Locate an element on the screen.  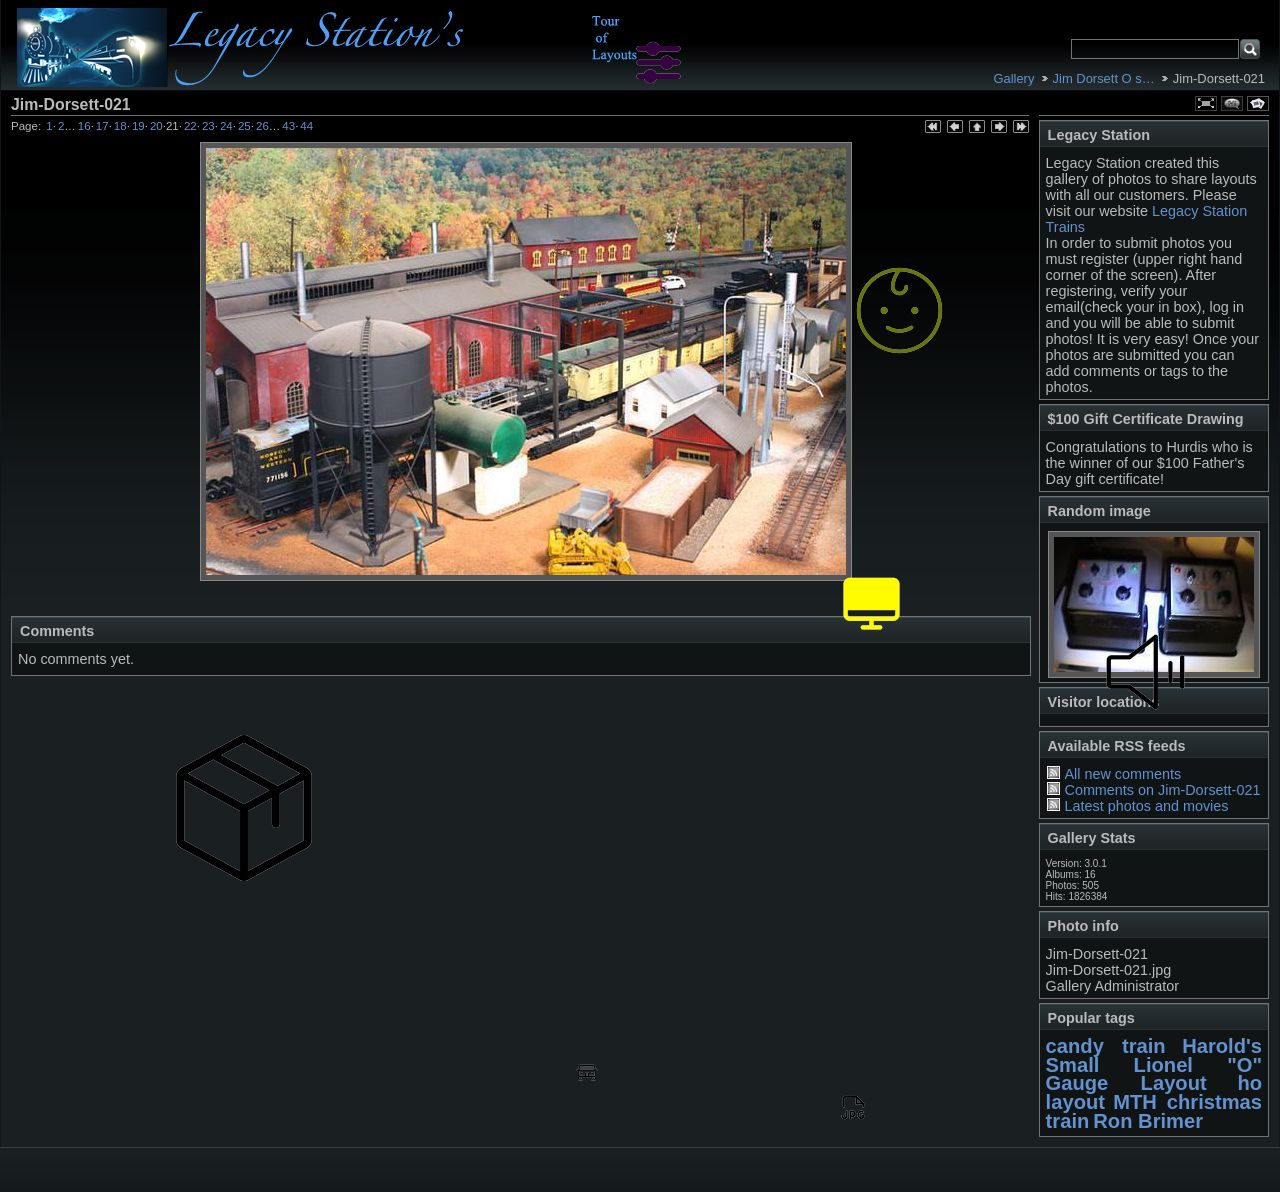
view or open a JPG image file is located at coordinates (853, 1108).